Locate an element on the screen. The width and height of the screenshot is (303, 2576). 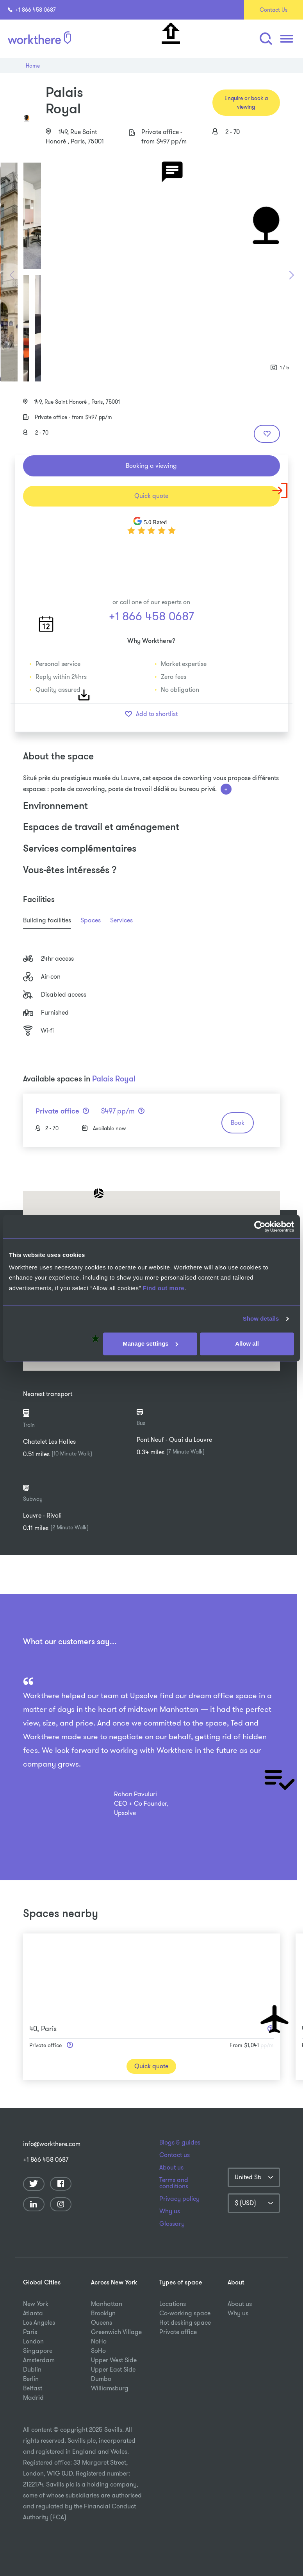
sign in to your account is located at coordinates (281, 490).